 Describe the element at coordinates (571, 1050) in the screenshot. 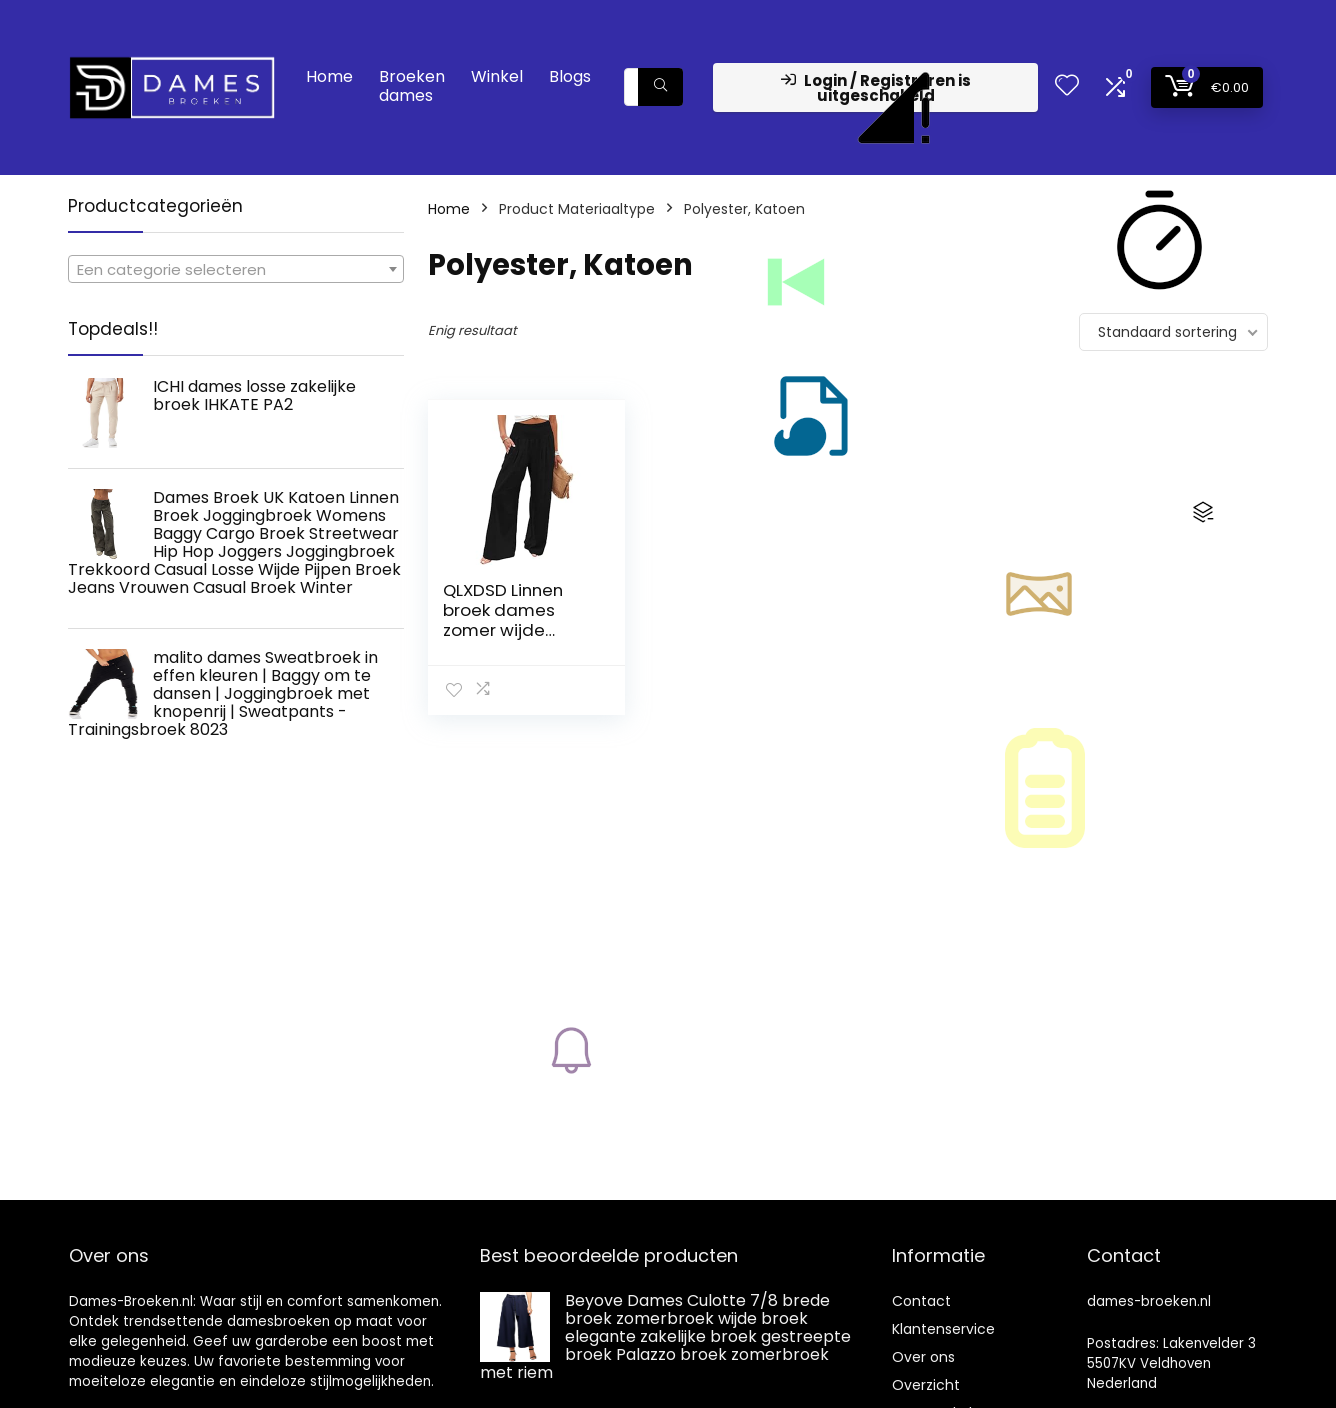

I see `view notifications` at that location.